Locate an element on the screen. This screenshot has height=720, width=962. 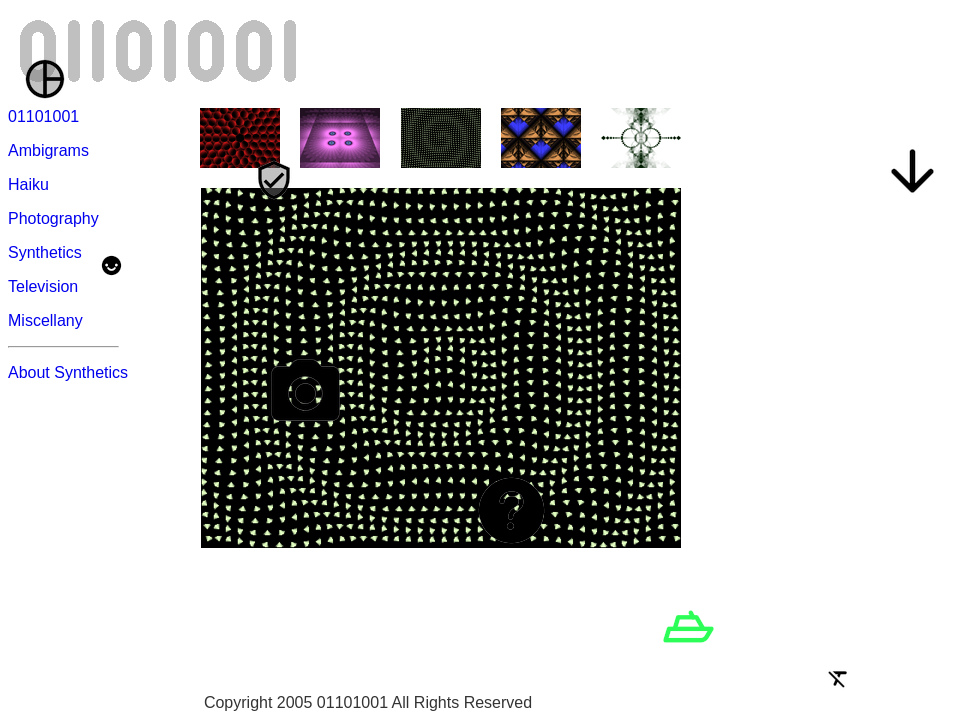
access help or support information is located at coordinates (511, 510).